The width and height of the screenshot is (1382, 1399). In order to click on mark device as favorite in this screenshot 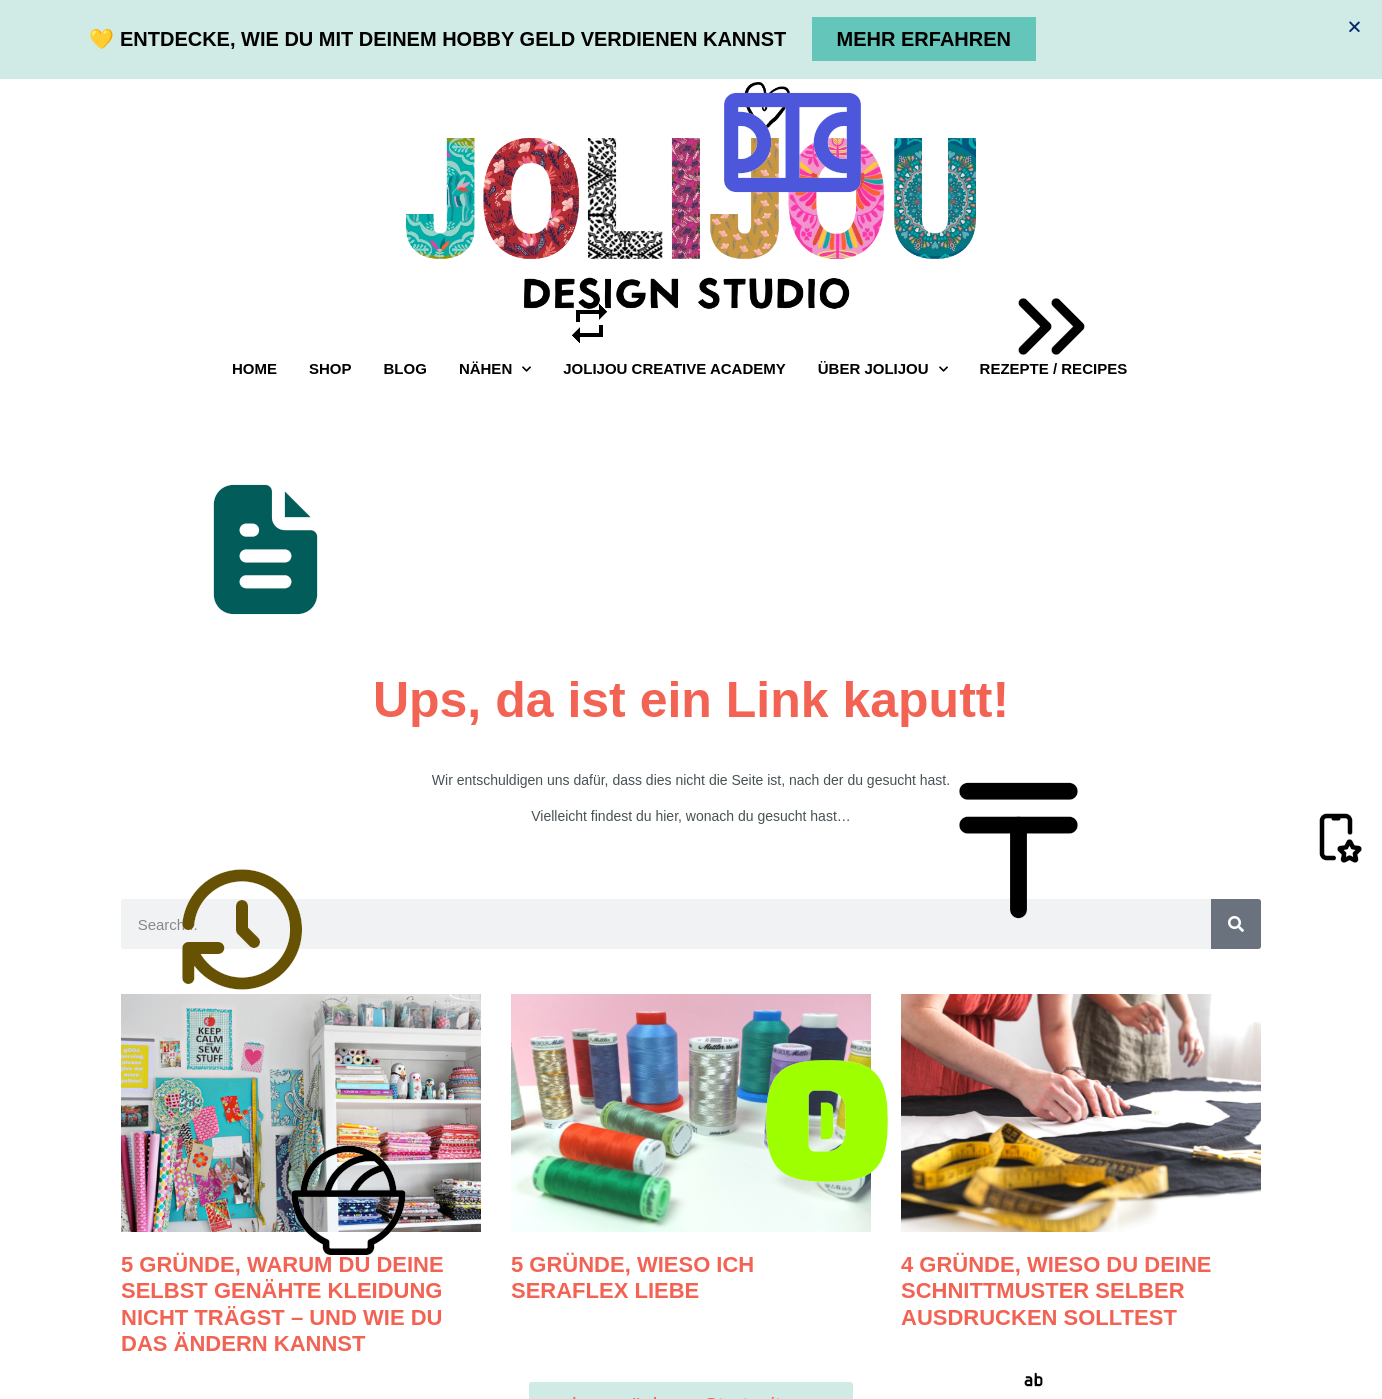, I will do `click(1336, 837)`.